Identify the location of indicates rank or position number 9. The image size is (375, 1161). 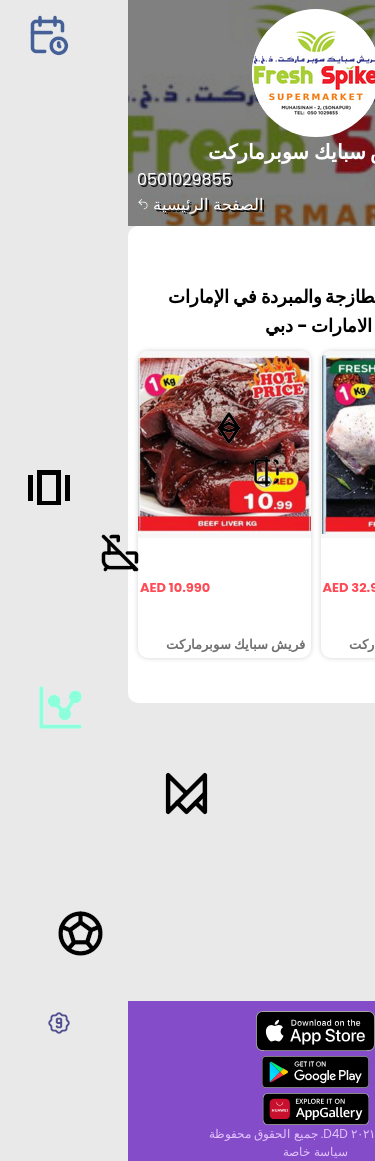
(59, 1023).